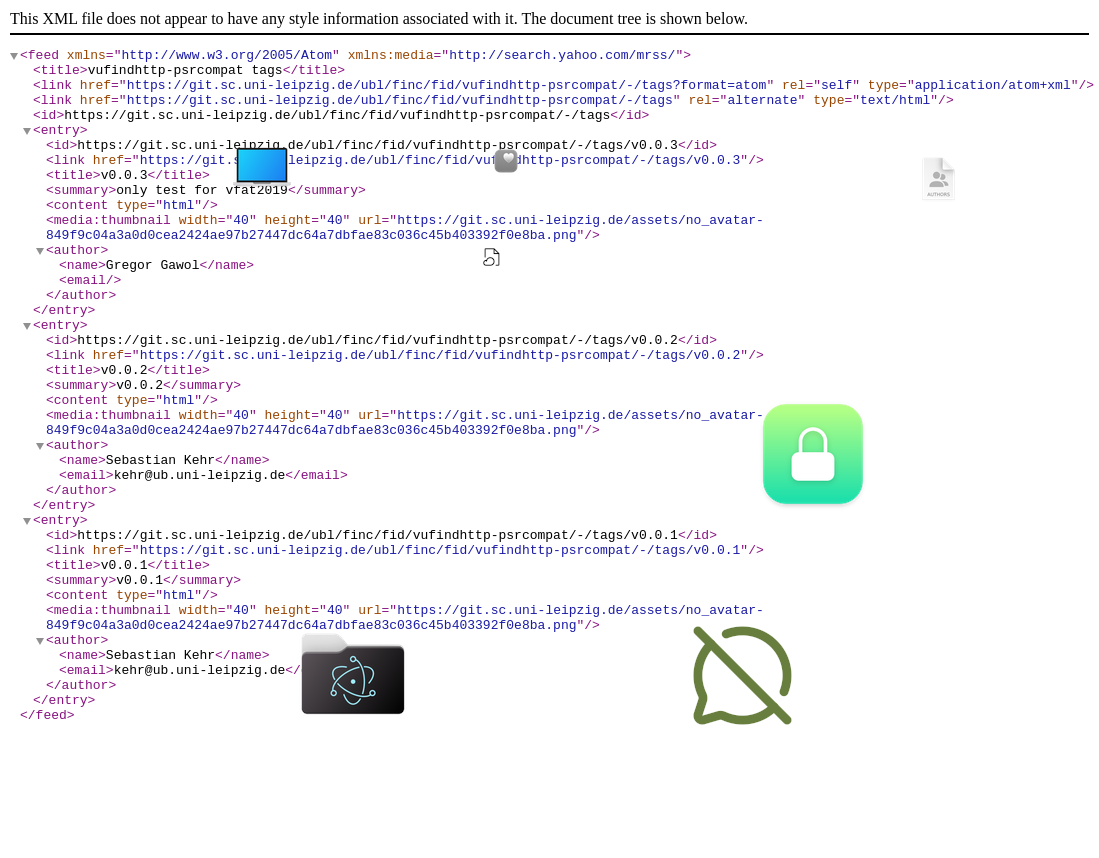 The width and height of the screenshot is (1099, 858). Describe the element at coordinates (813, 454) in the screenshot. I see `lock your screen` at that location.